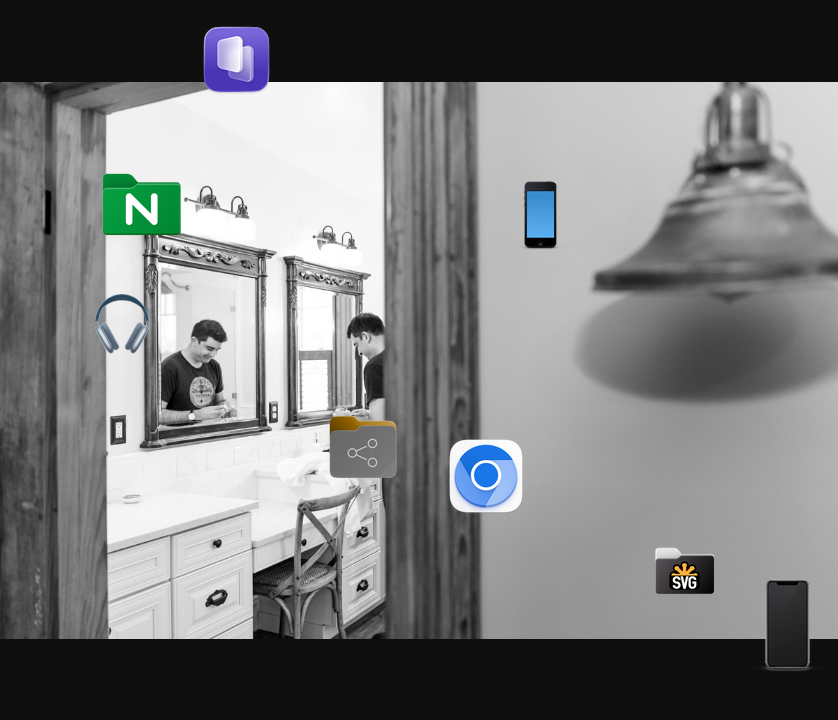 Image resolution: width=838 pixels, height=720 pixels. Describe the element at coordinates (236, 59) in the screenshot. I see `open tuple for remote pair programming` at that location.